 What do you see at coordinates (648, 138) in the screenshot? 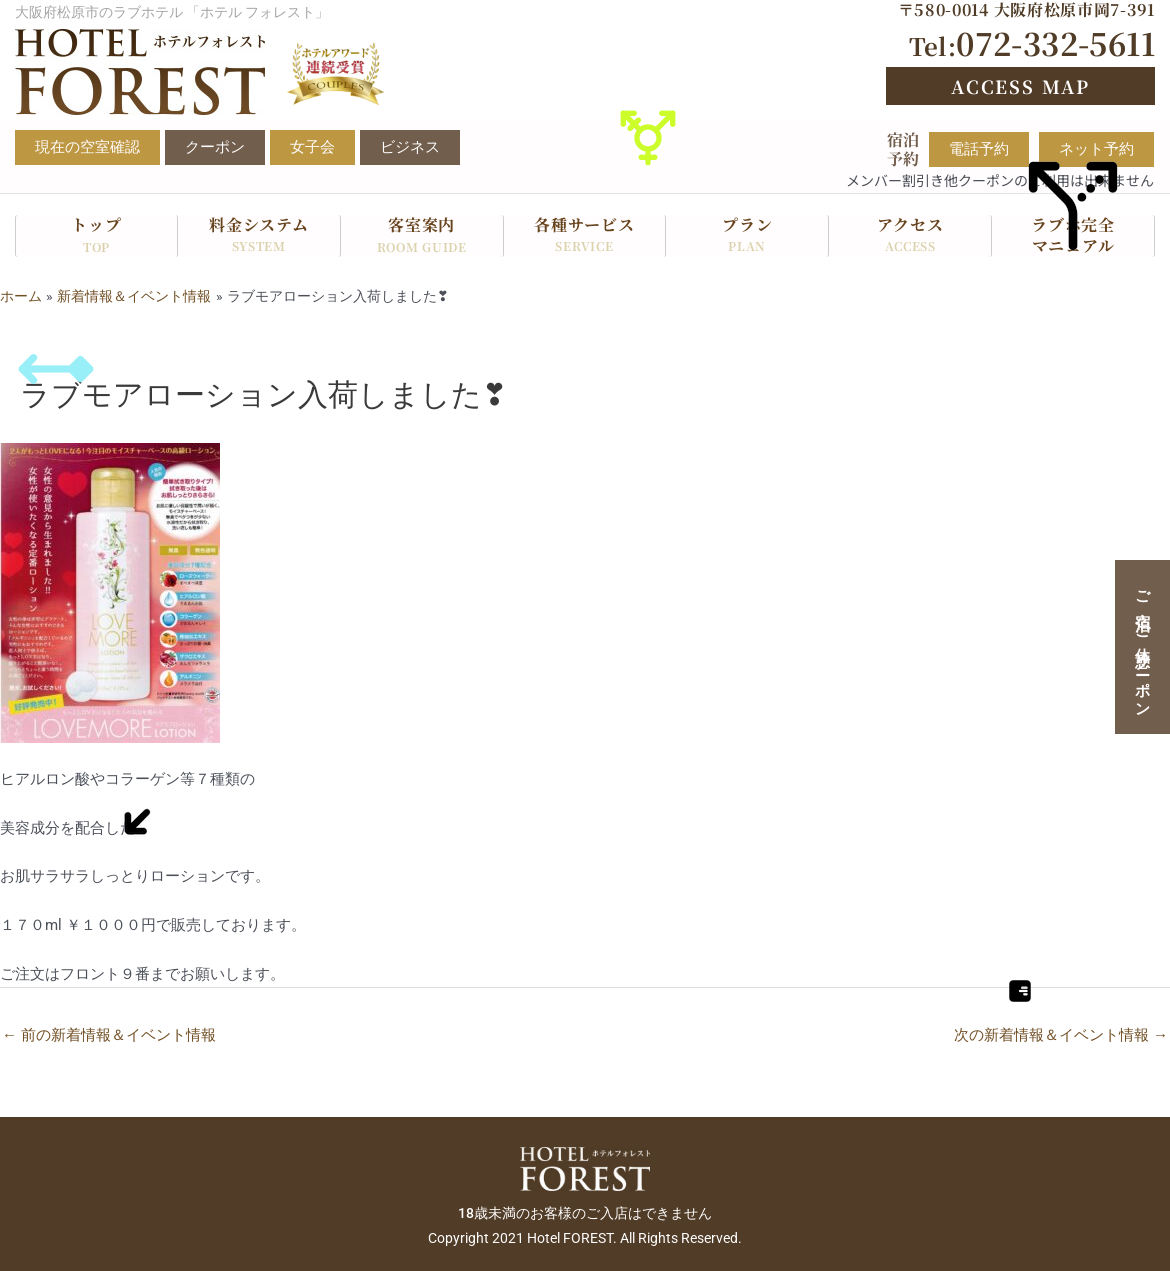
I see `select transgender as gender identity` at bounding box center [648, 138].